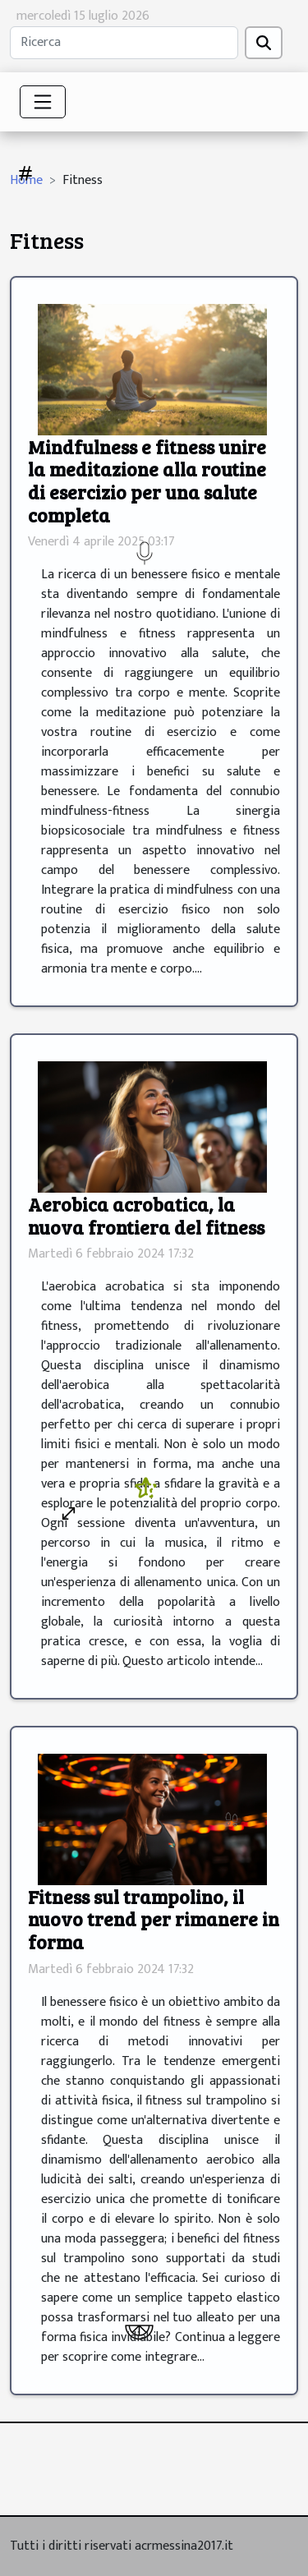  Describe the element at coordinates (68, 1513) in the screenshot. I see `resize window diagonally` at that location.